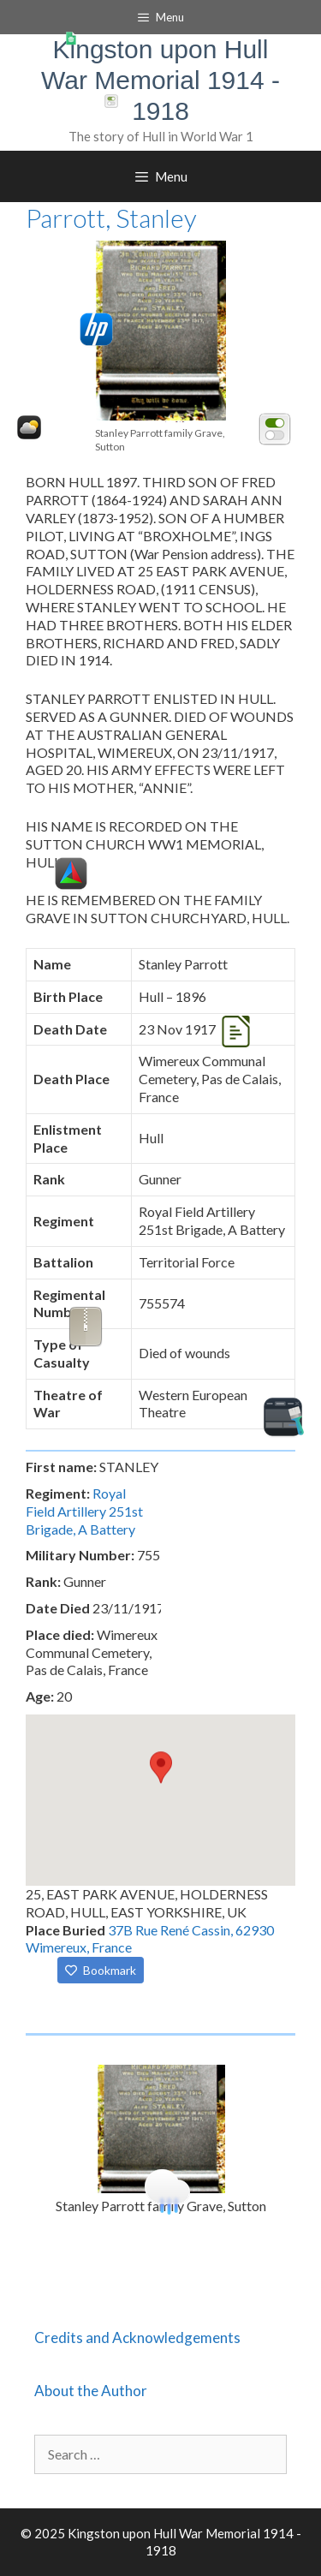 Image resolution: width=321 pixels, height=2576 pixels. I want to click on open system settings or preferences, so click(111, 101).